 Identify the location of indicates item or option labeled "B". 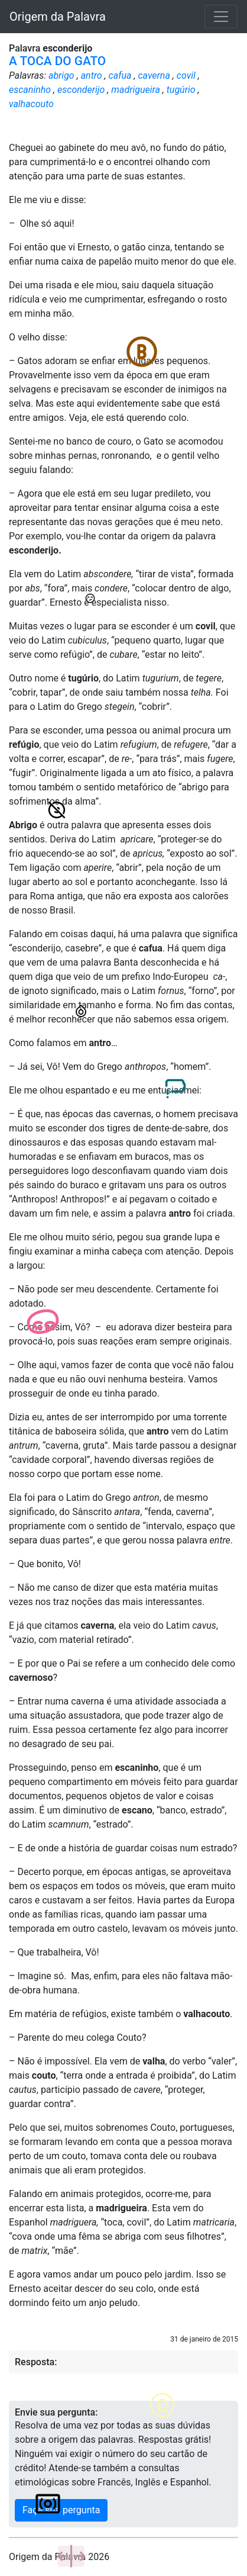
(142, 352).